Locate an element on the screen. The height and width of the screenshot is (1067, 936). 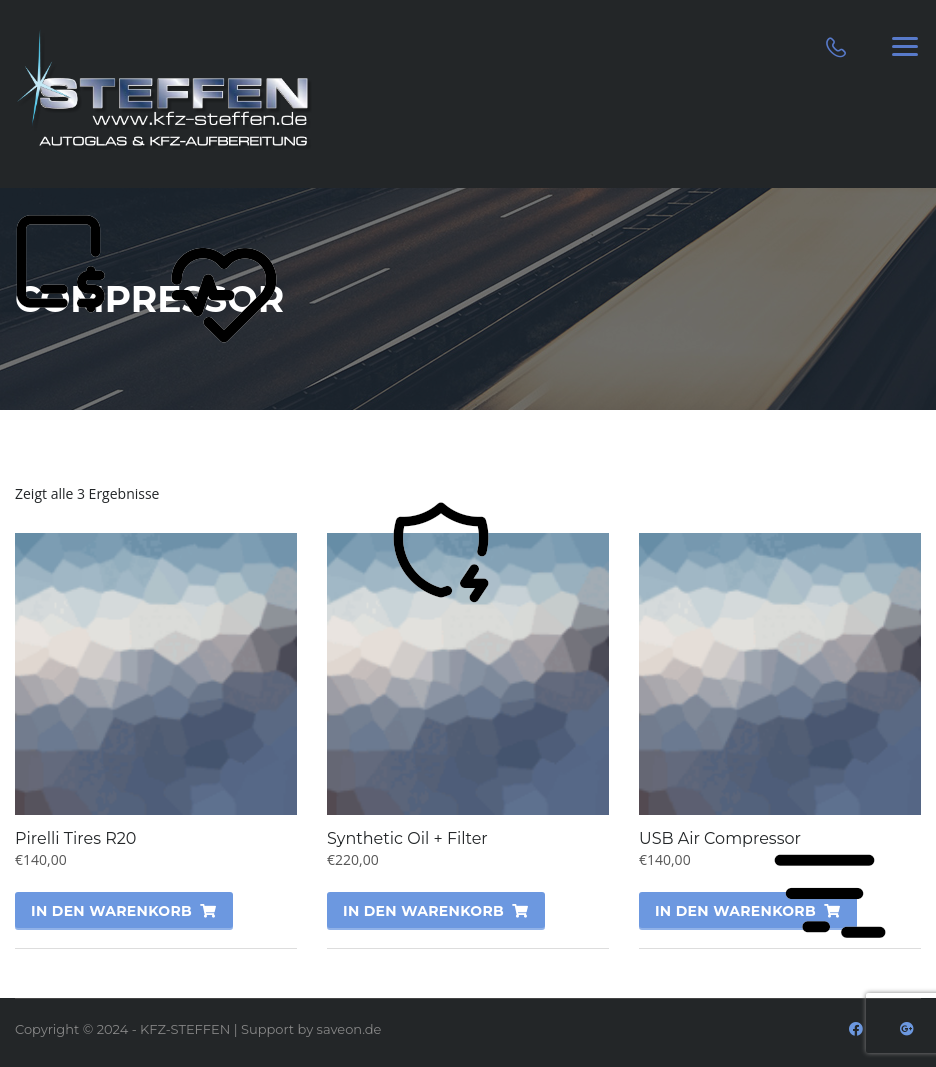
view tablet payment or pricing options is located at coordinates (58, 261).